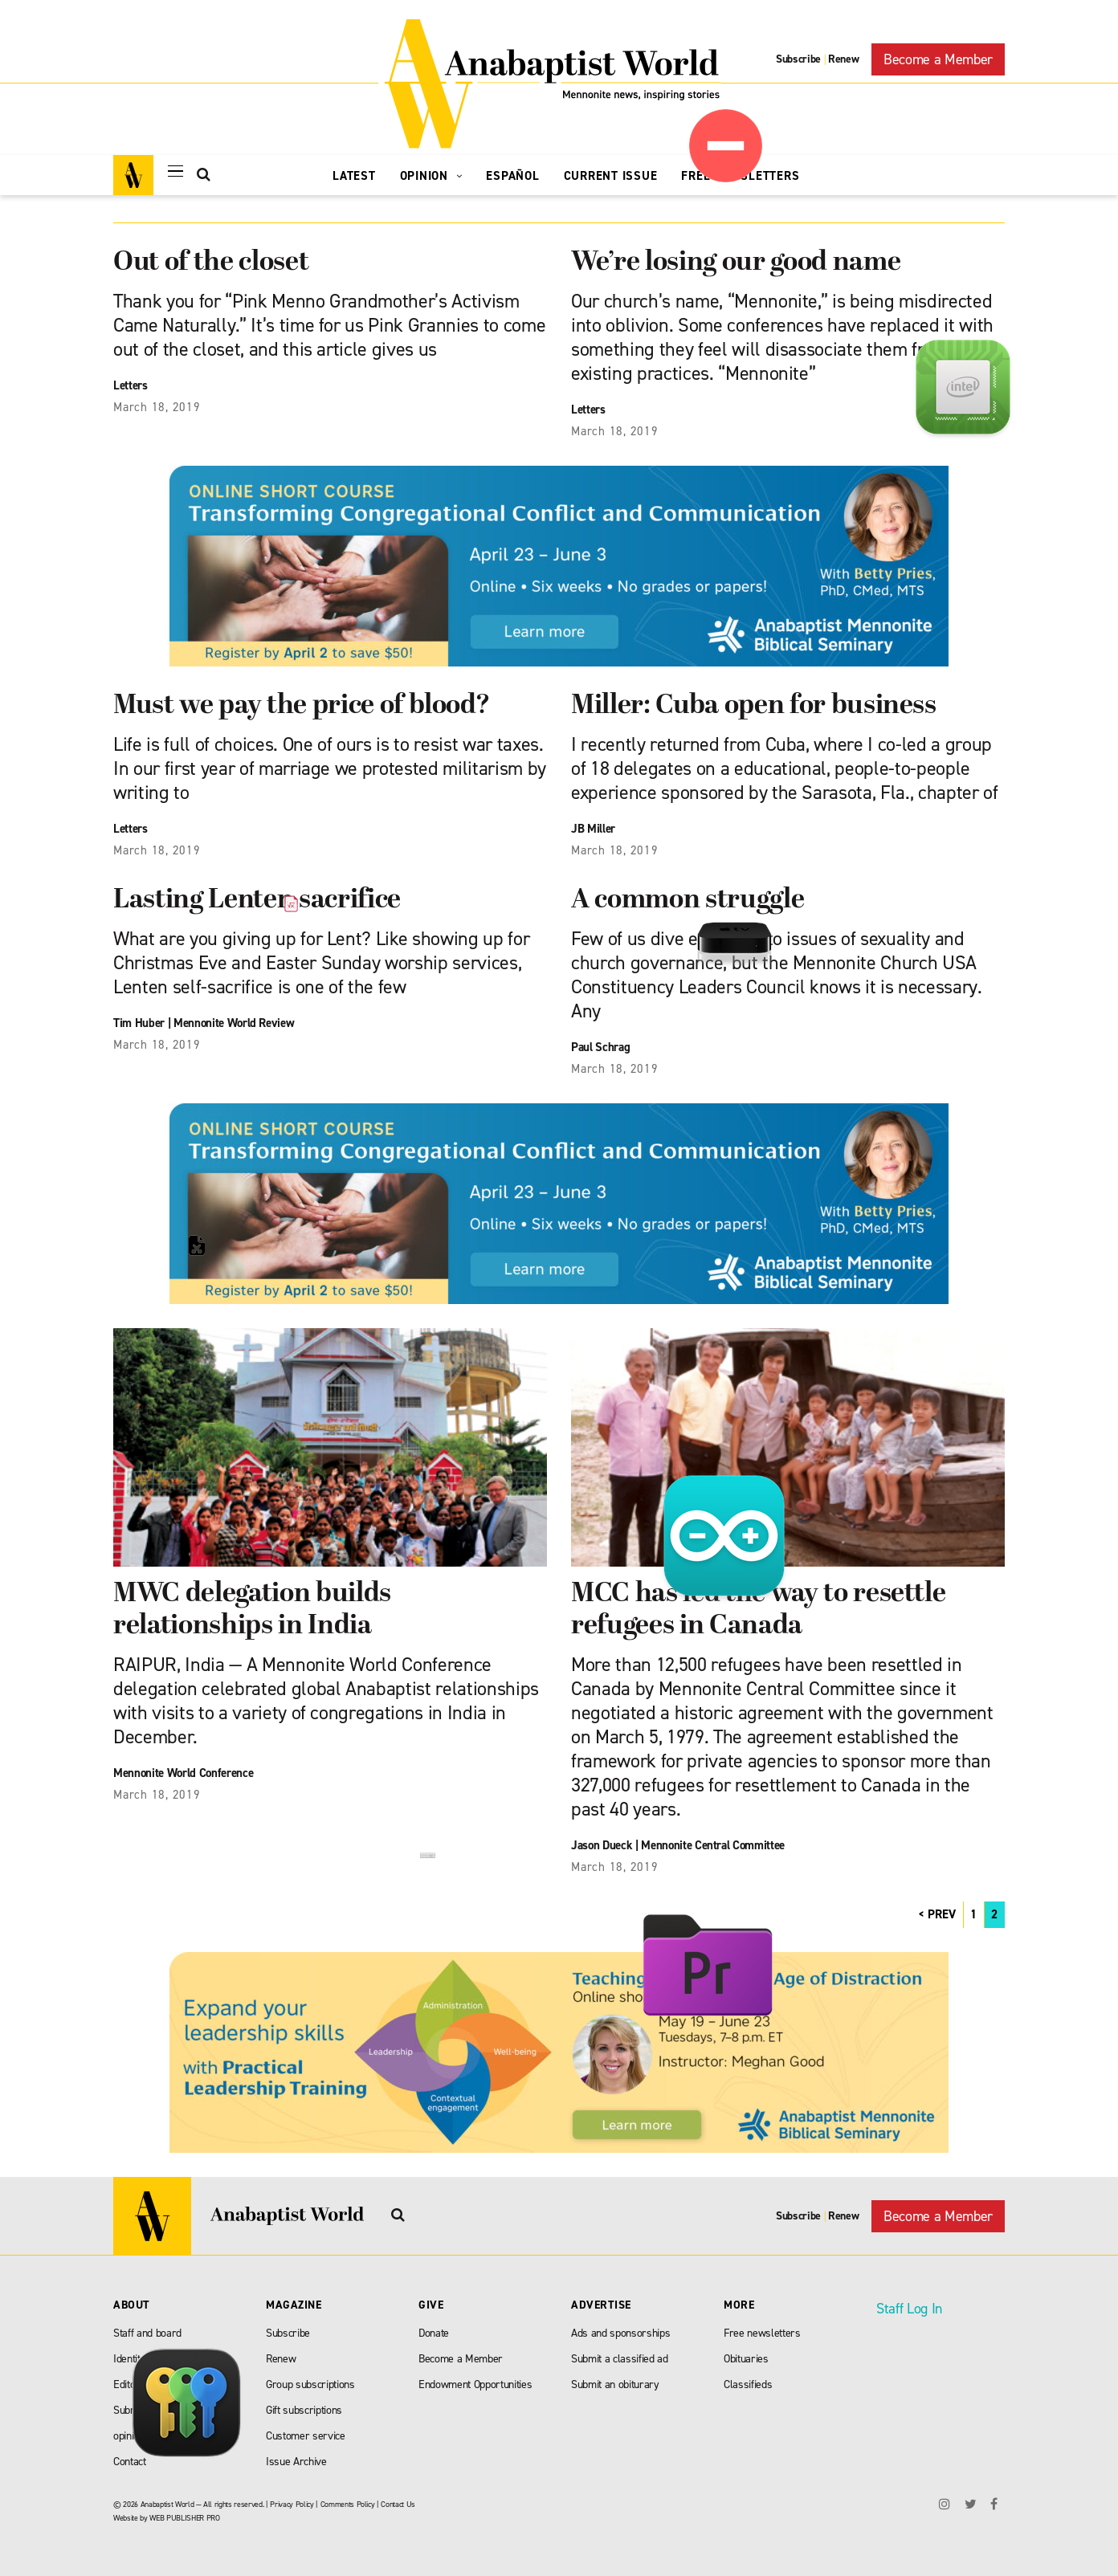 The height and width of the screenshot is (2576, 1118). Describe the element at coordinates (724, 1535) in the screenshot. I see `open the Arduino IDE application` at that location.